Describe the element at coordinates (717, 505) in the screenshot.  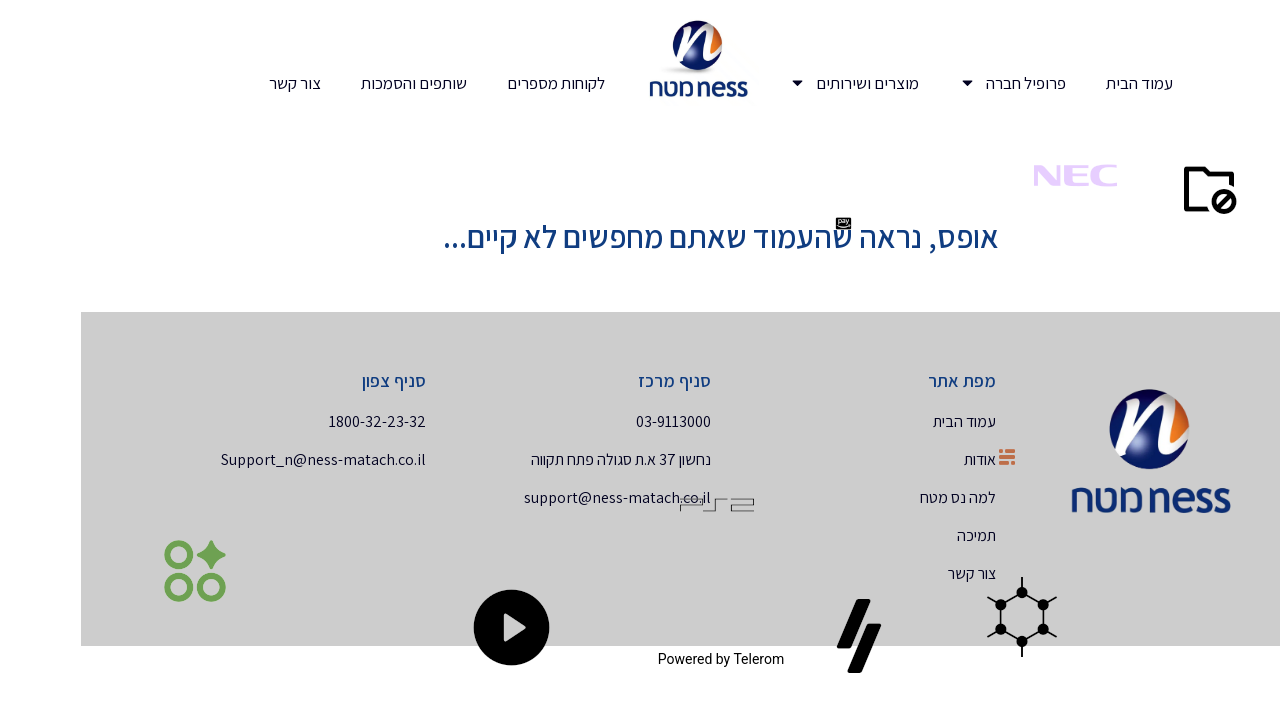
I see `playstation 2 brand logo` at that location.